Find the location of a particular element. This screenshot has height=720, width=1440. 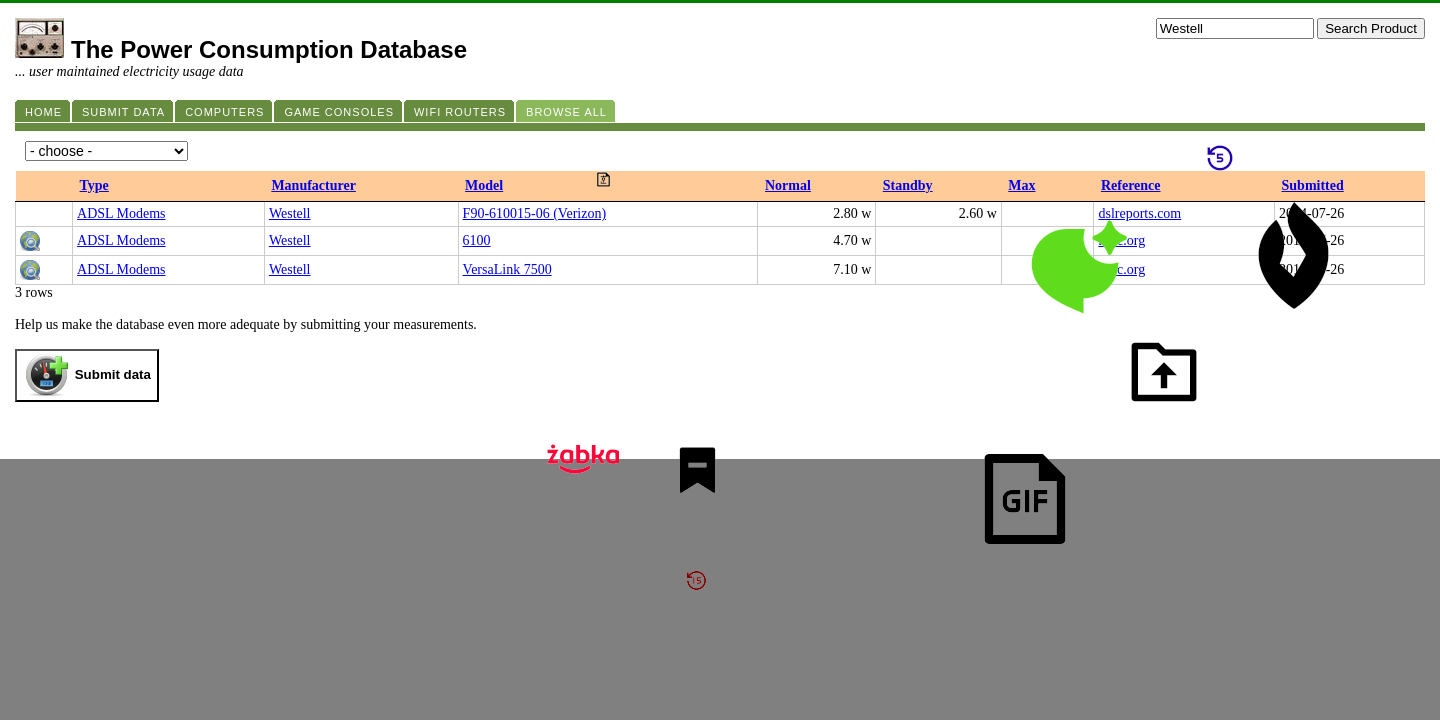

upload files to a folder is located at coordinates (1164, 372).